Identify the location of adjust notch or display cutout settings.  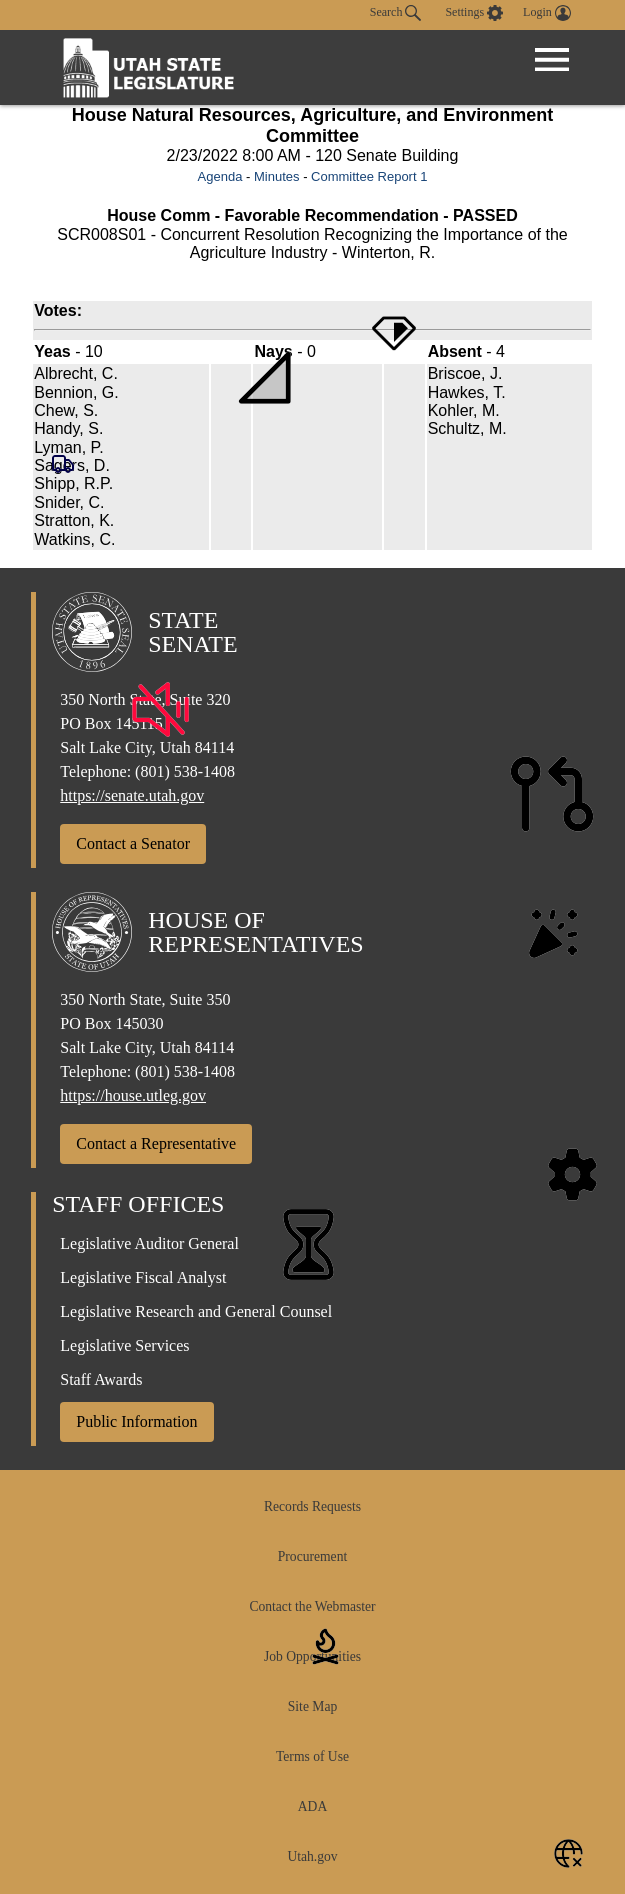
(268, 381).